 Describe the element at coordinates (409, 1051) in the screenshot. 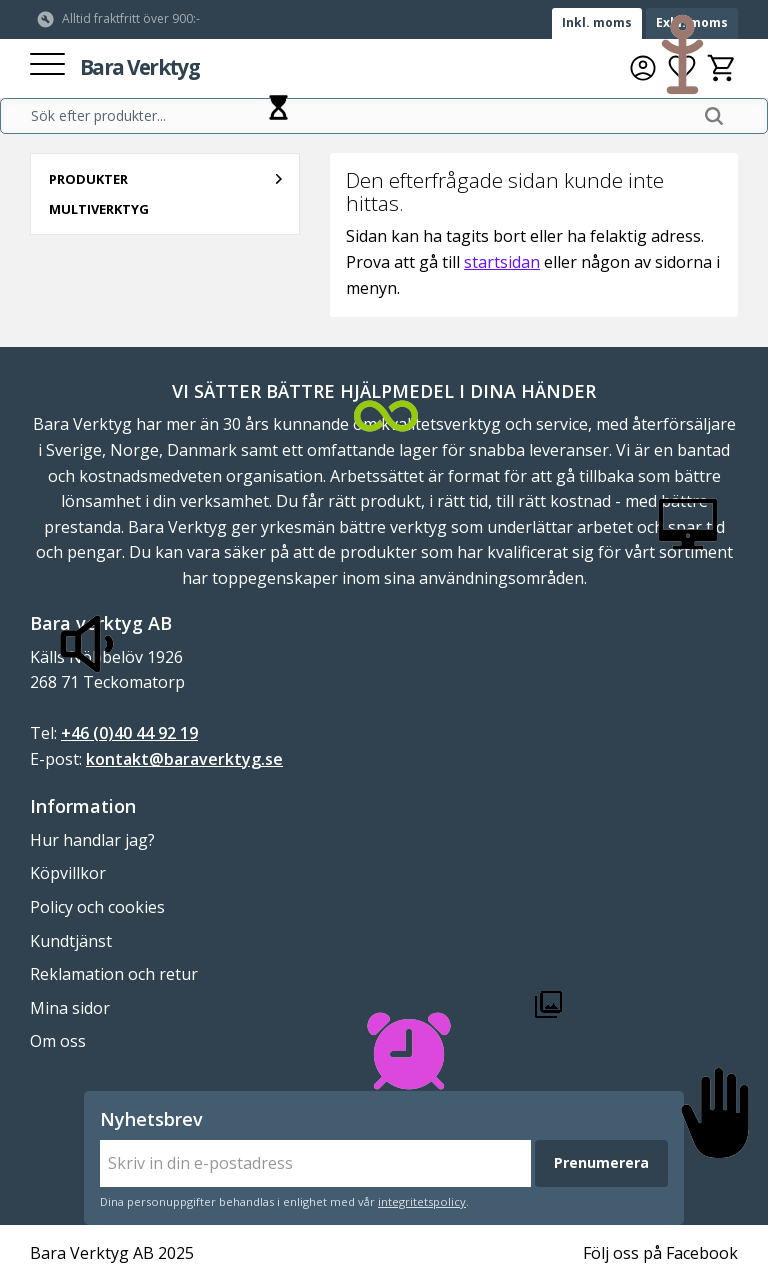

I see `set or manage alarms` at that location.